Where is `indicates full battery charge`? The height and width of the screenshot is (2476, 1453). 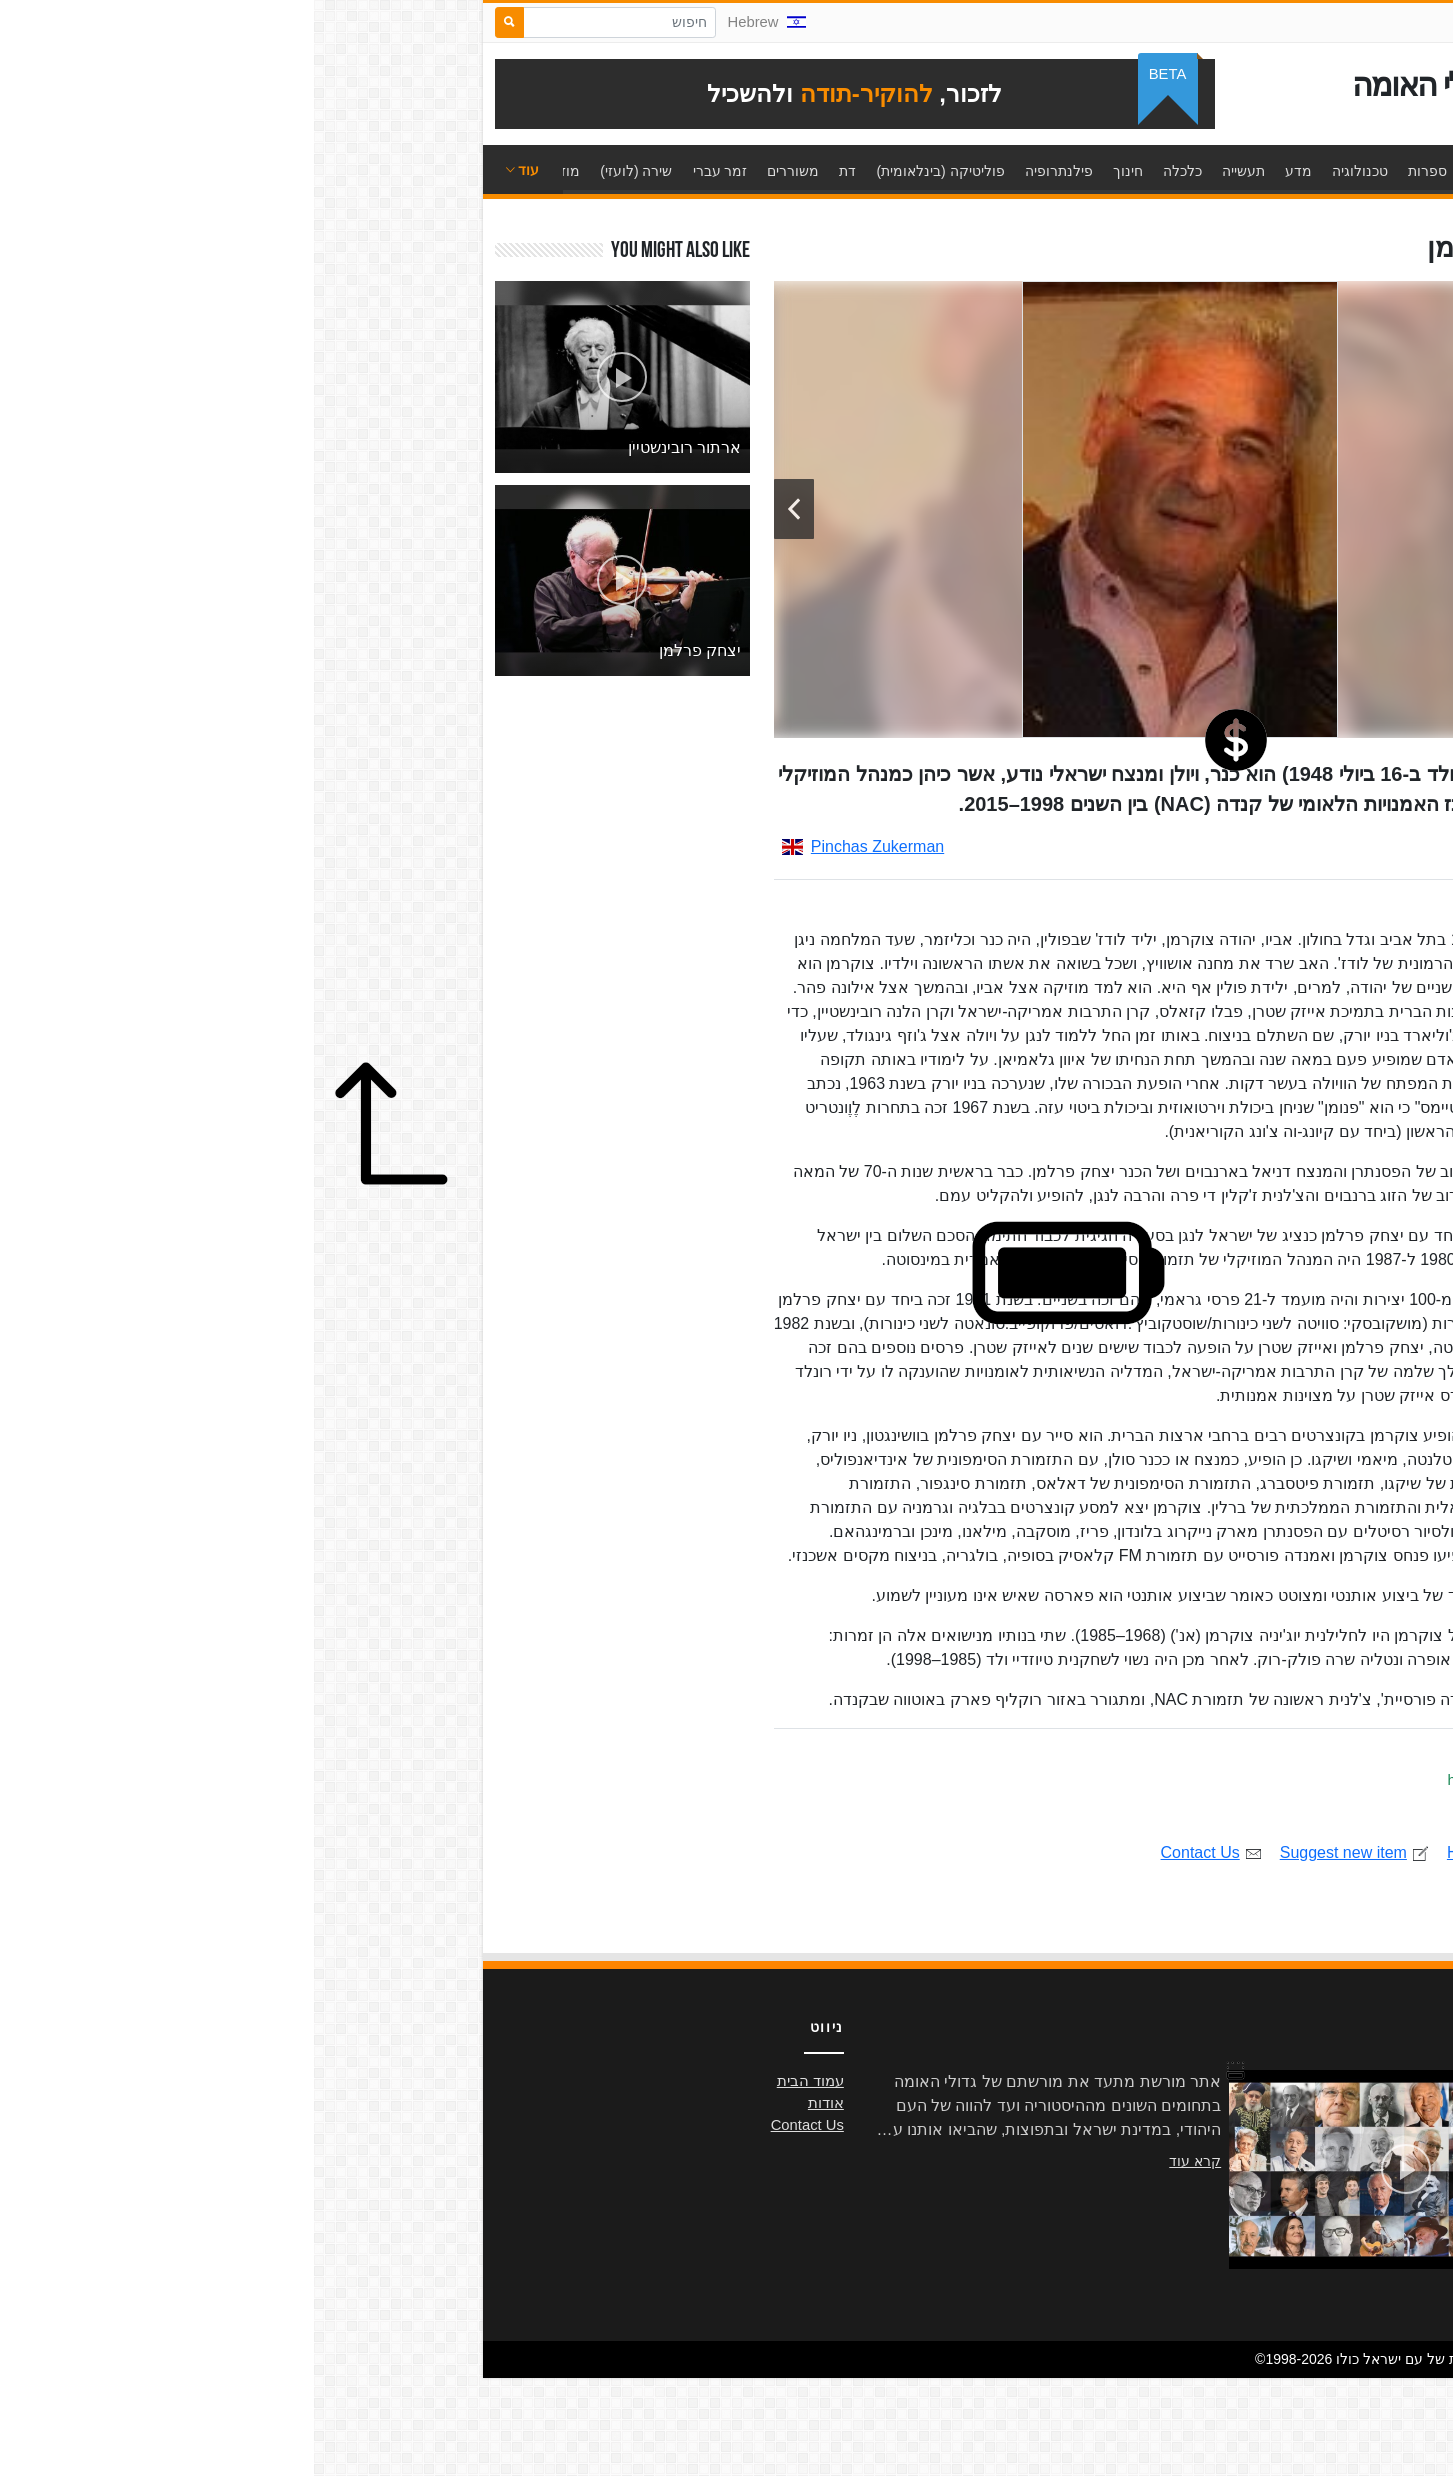 indicates full battery charge is located at coordinates (1068, 1266).